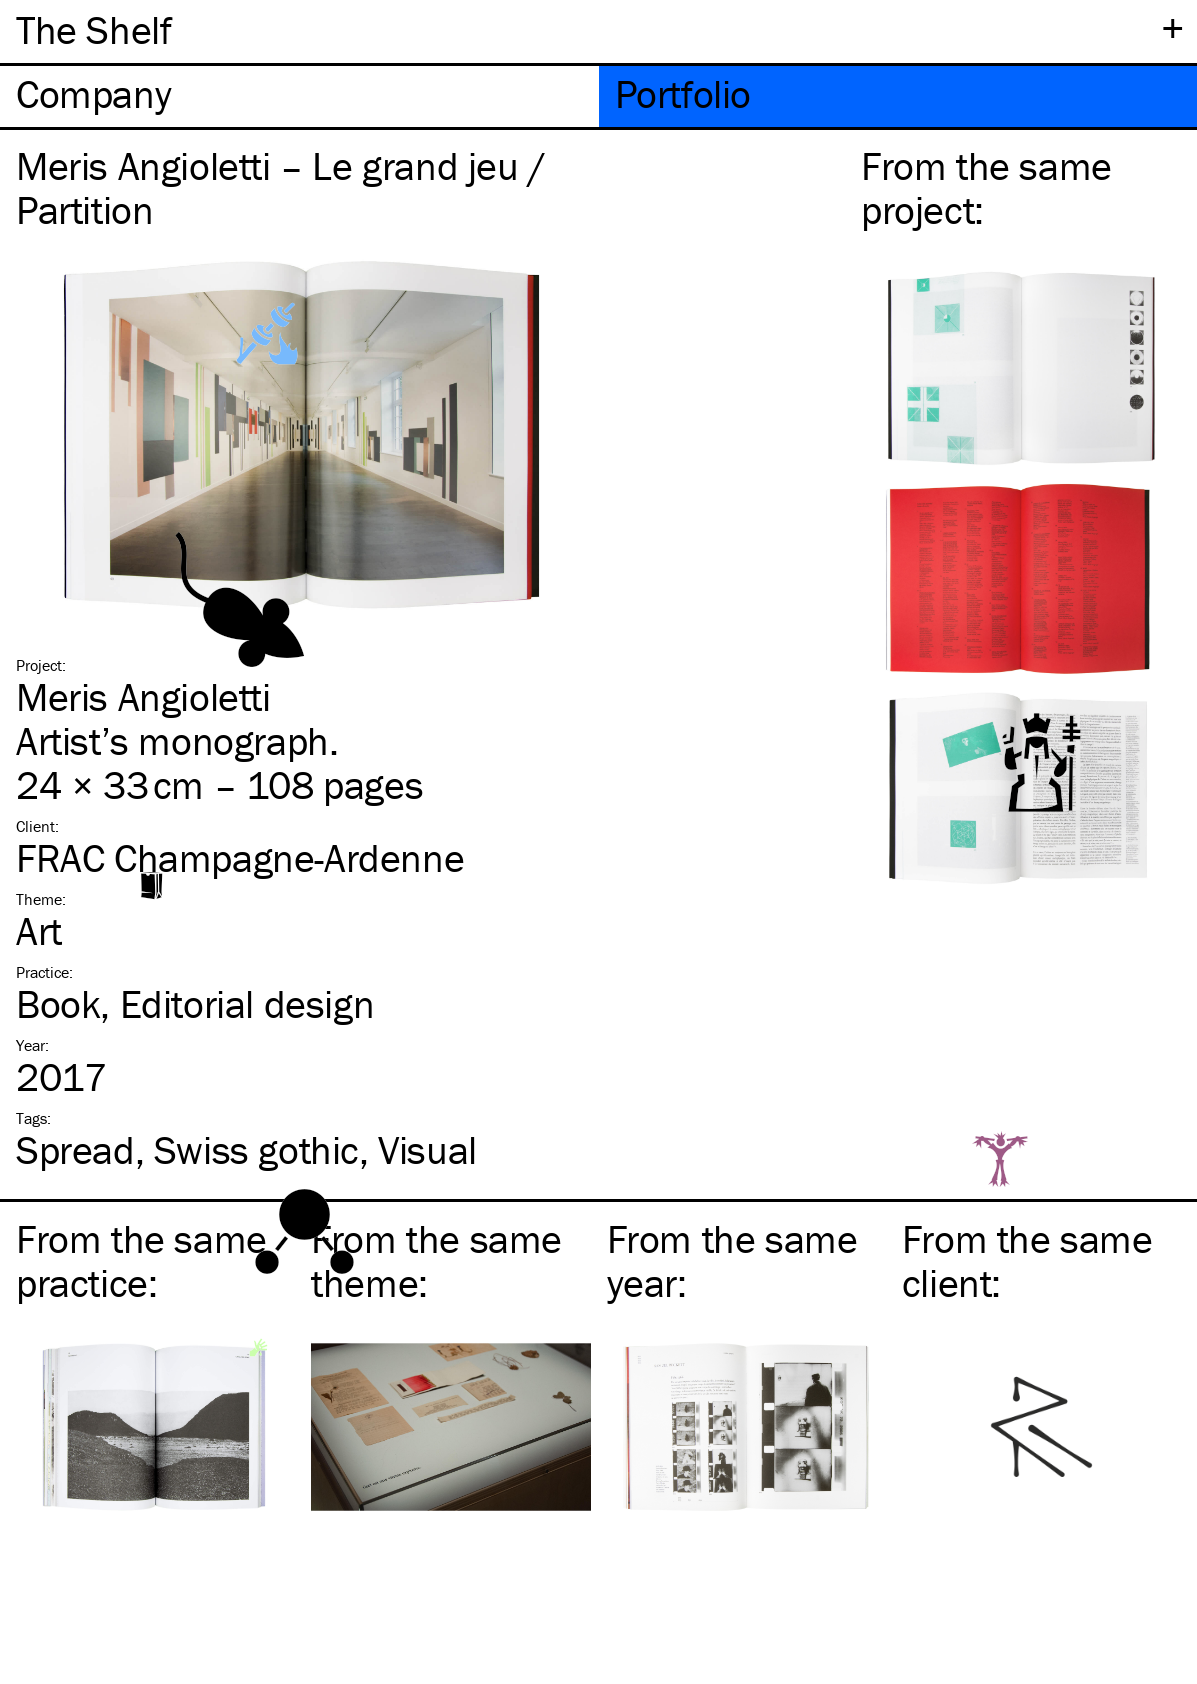 This screenshot has width=1197, height=1684. I want to click on select mouse character or pet, so click(241, 599).